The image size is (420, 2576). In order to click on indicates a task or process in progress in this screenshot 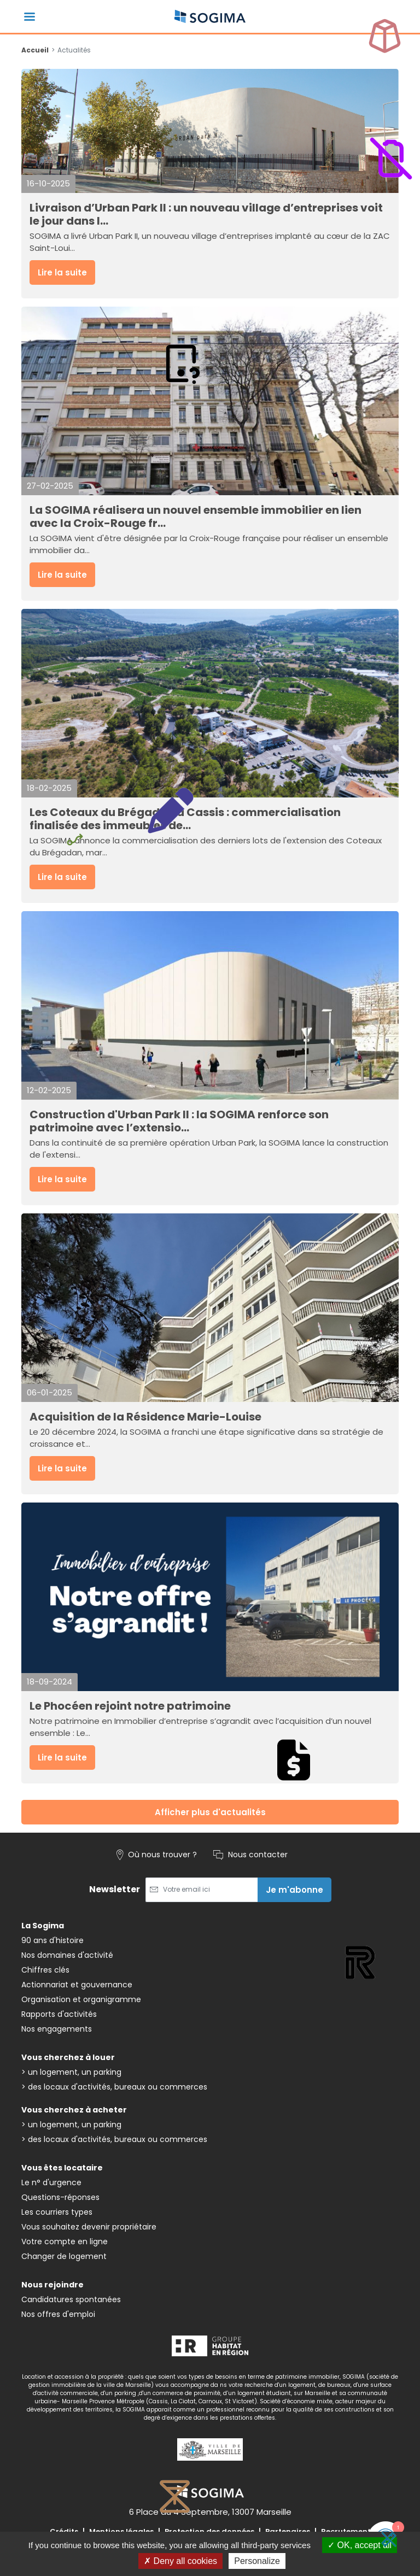, I will do `click(174, 2496)`.